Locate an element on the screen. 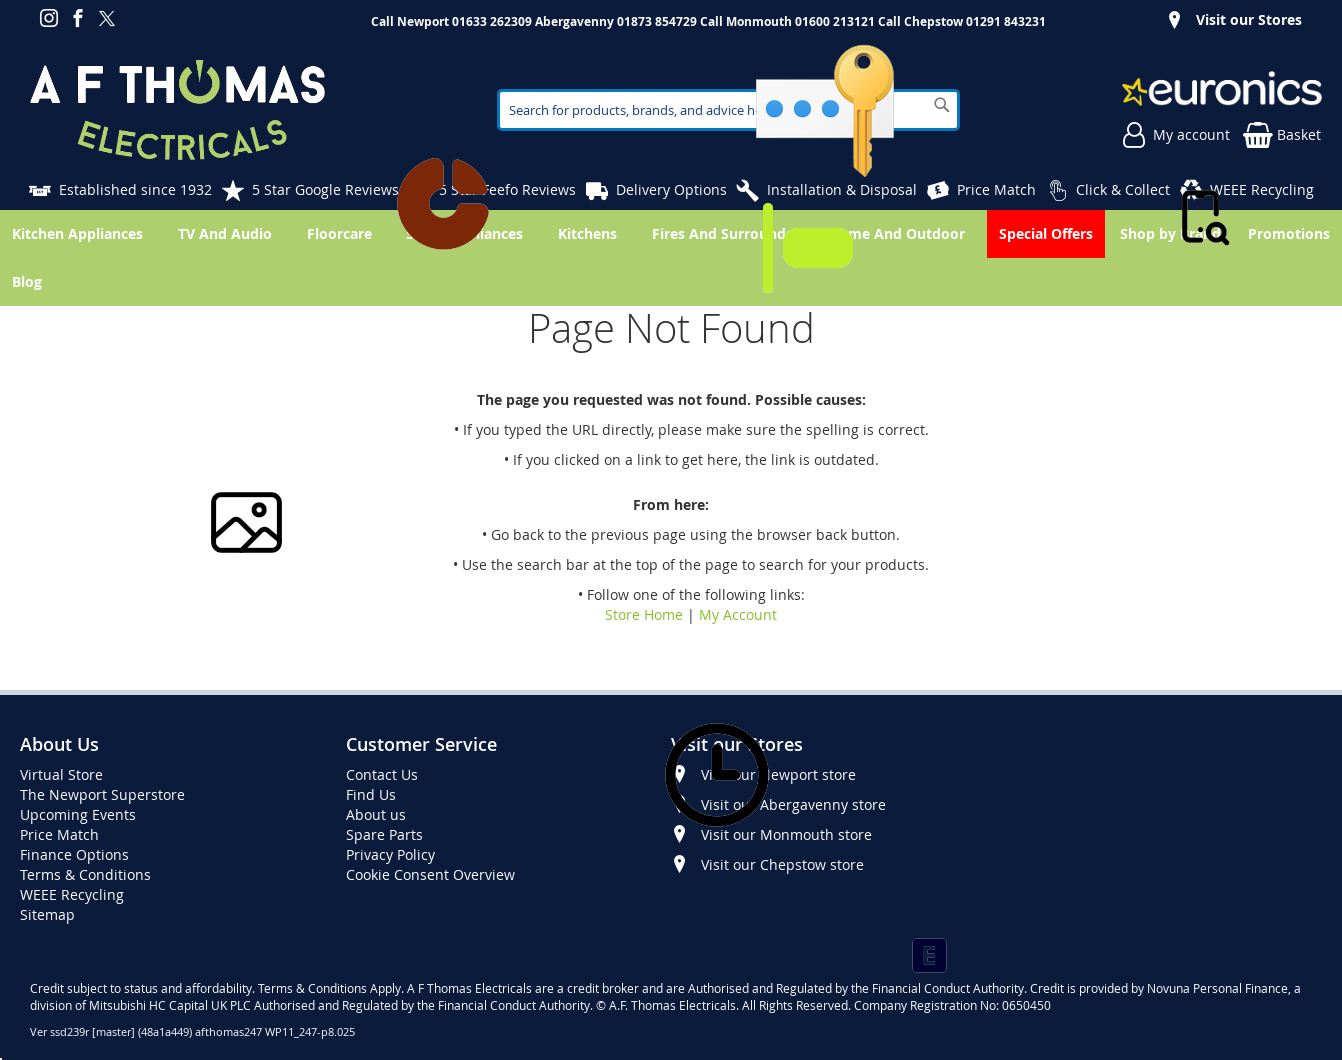 This screenshot has height=1060, width=1342. indicates explicit content warning is located at coordinates (929, 955).